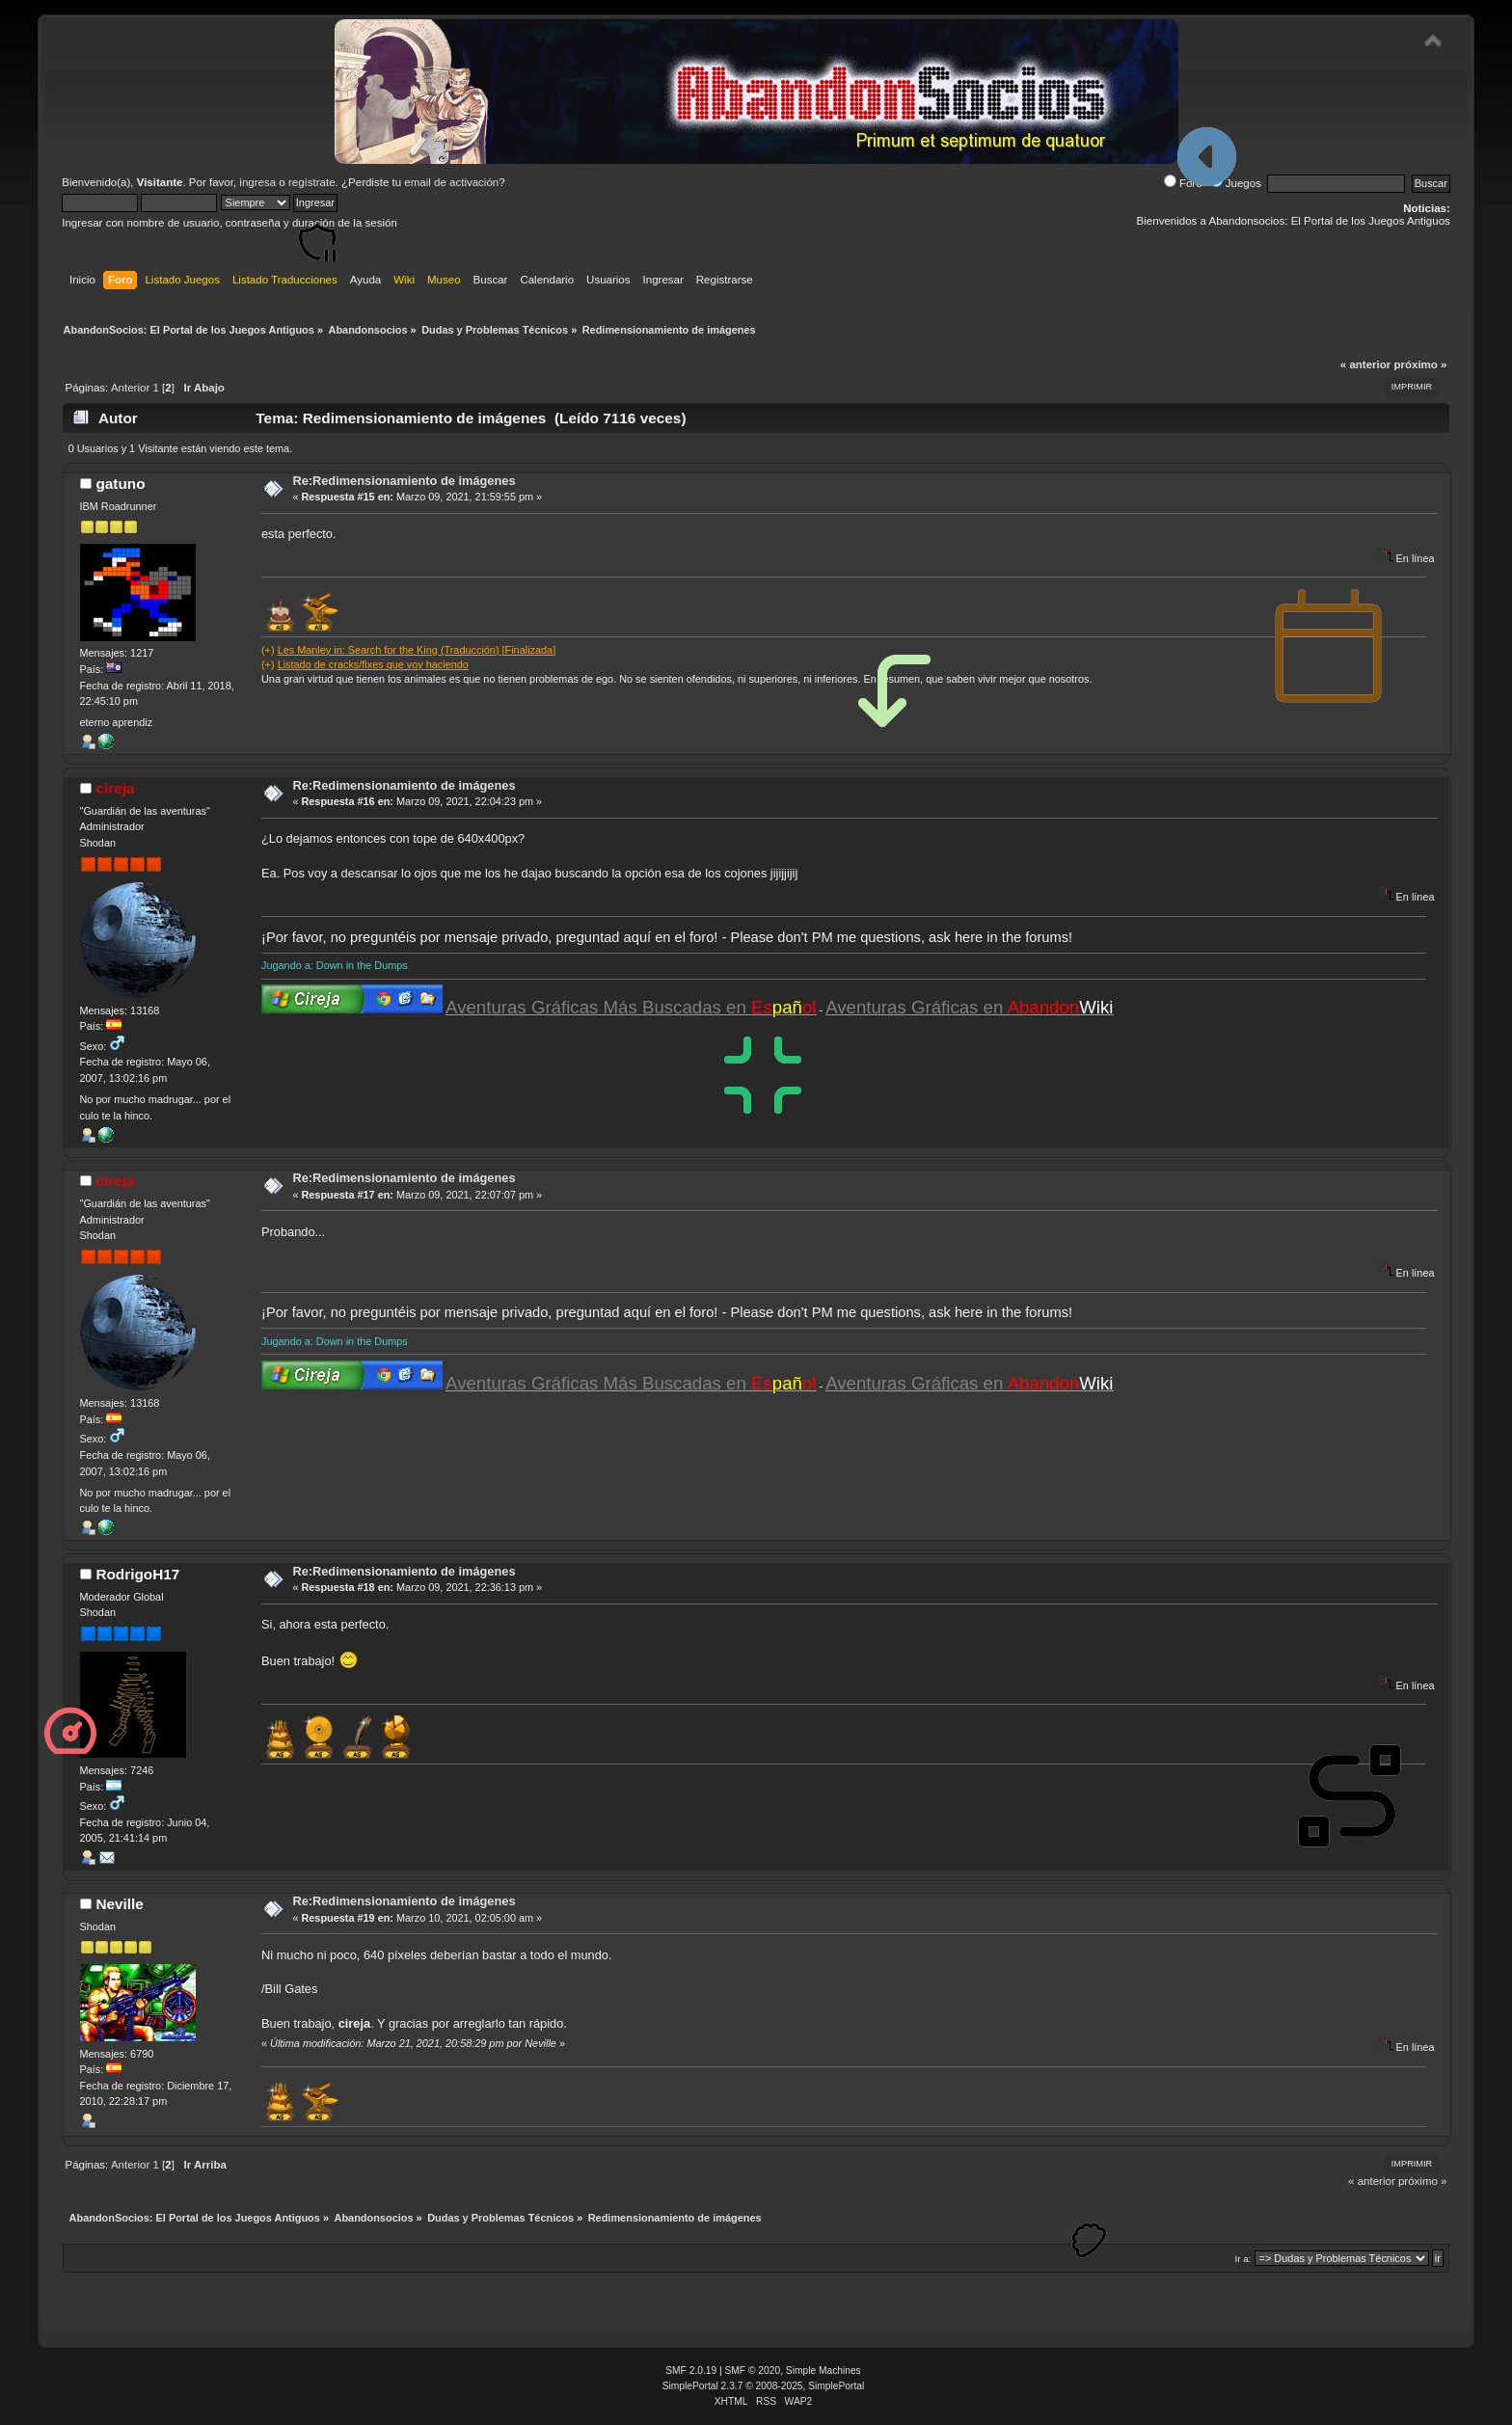 This screenshot has width=1512, height=2425. What do you see at coordinates (763, 1075) in the screenshot?
I see `minimize or exit fullscreen mode` at bounding box center [763, 1075].